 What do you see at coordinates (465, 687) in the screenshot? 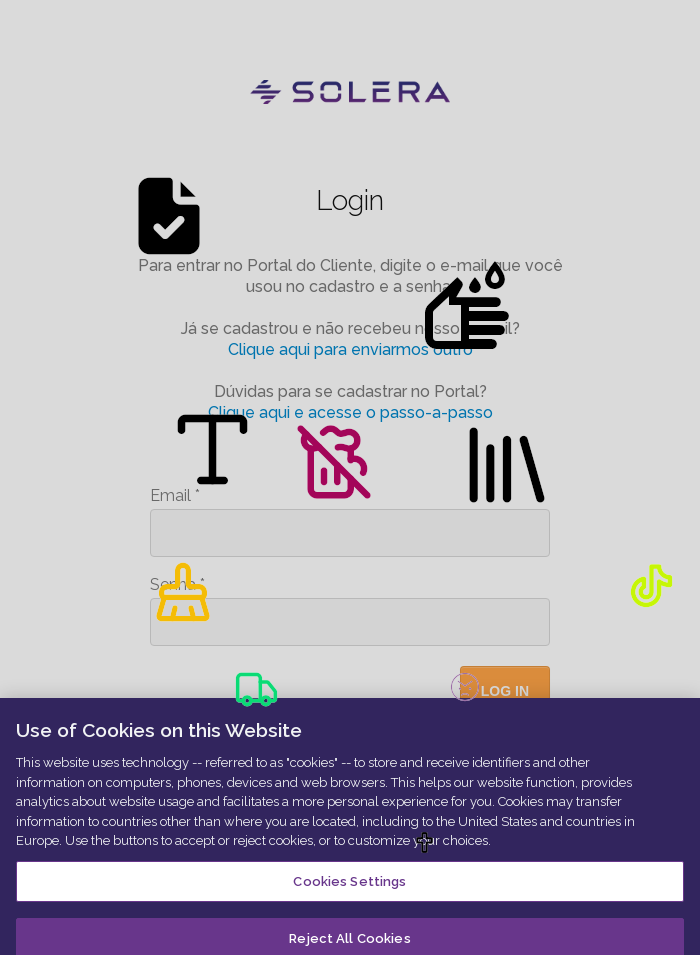
I see `react to a message with anger` at bounding box center [465, 687].